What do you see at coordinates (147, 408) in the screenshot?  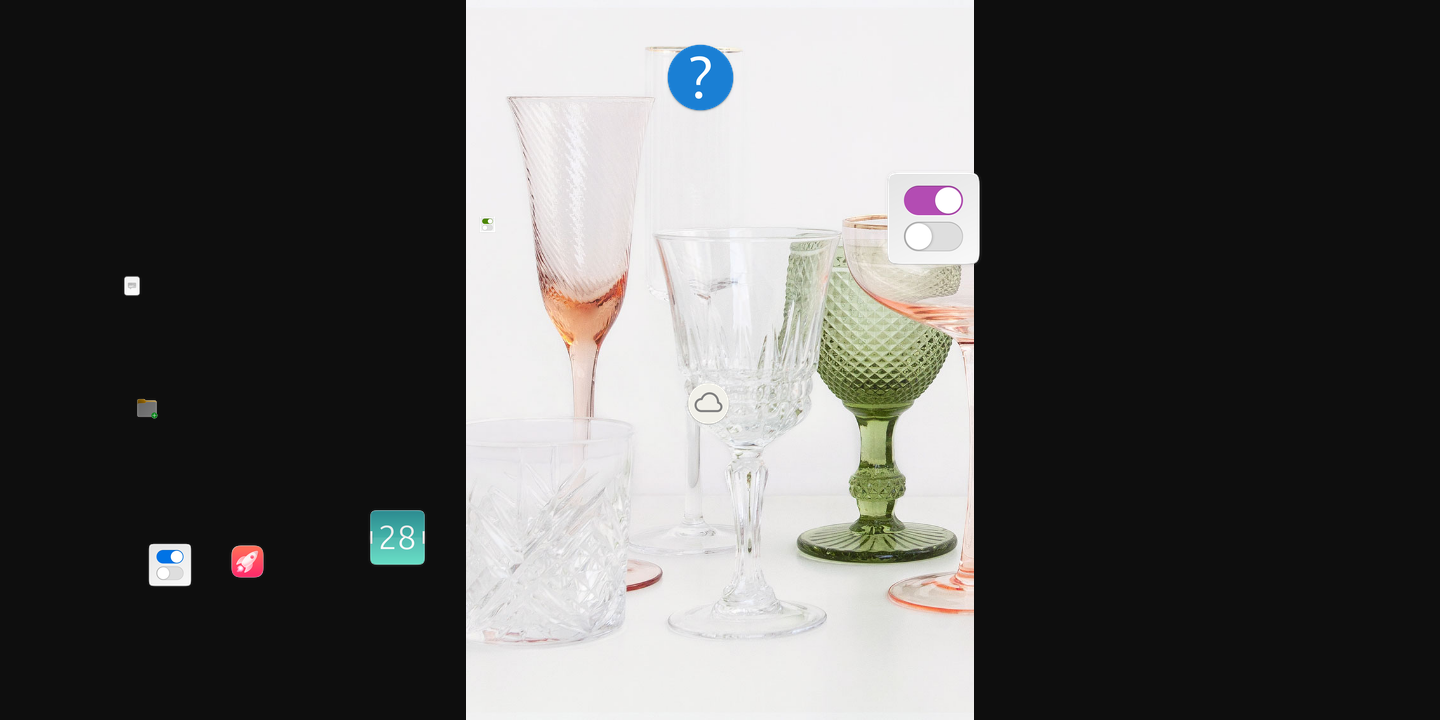 I see `create a new folder` at bounding box center [147, 408].